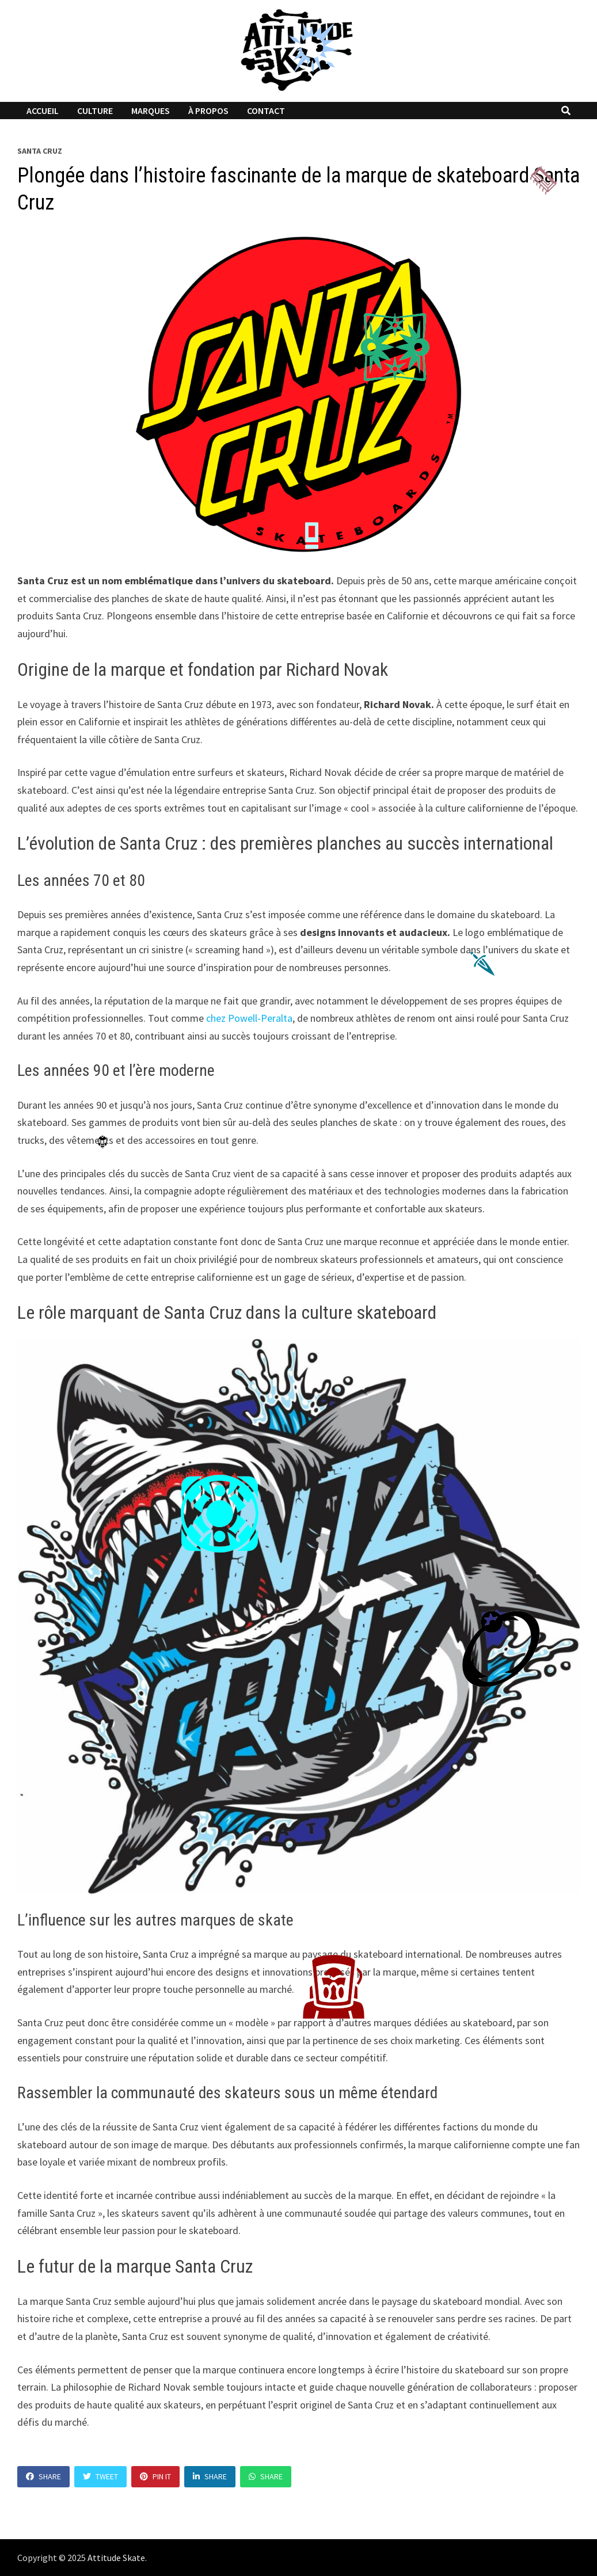 The width and height of the screenshot is (597, 2576). Describe the element at coordinates (482, 964) in the screenshot. I see `equip a dagger or short blade weapon` at that location.